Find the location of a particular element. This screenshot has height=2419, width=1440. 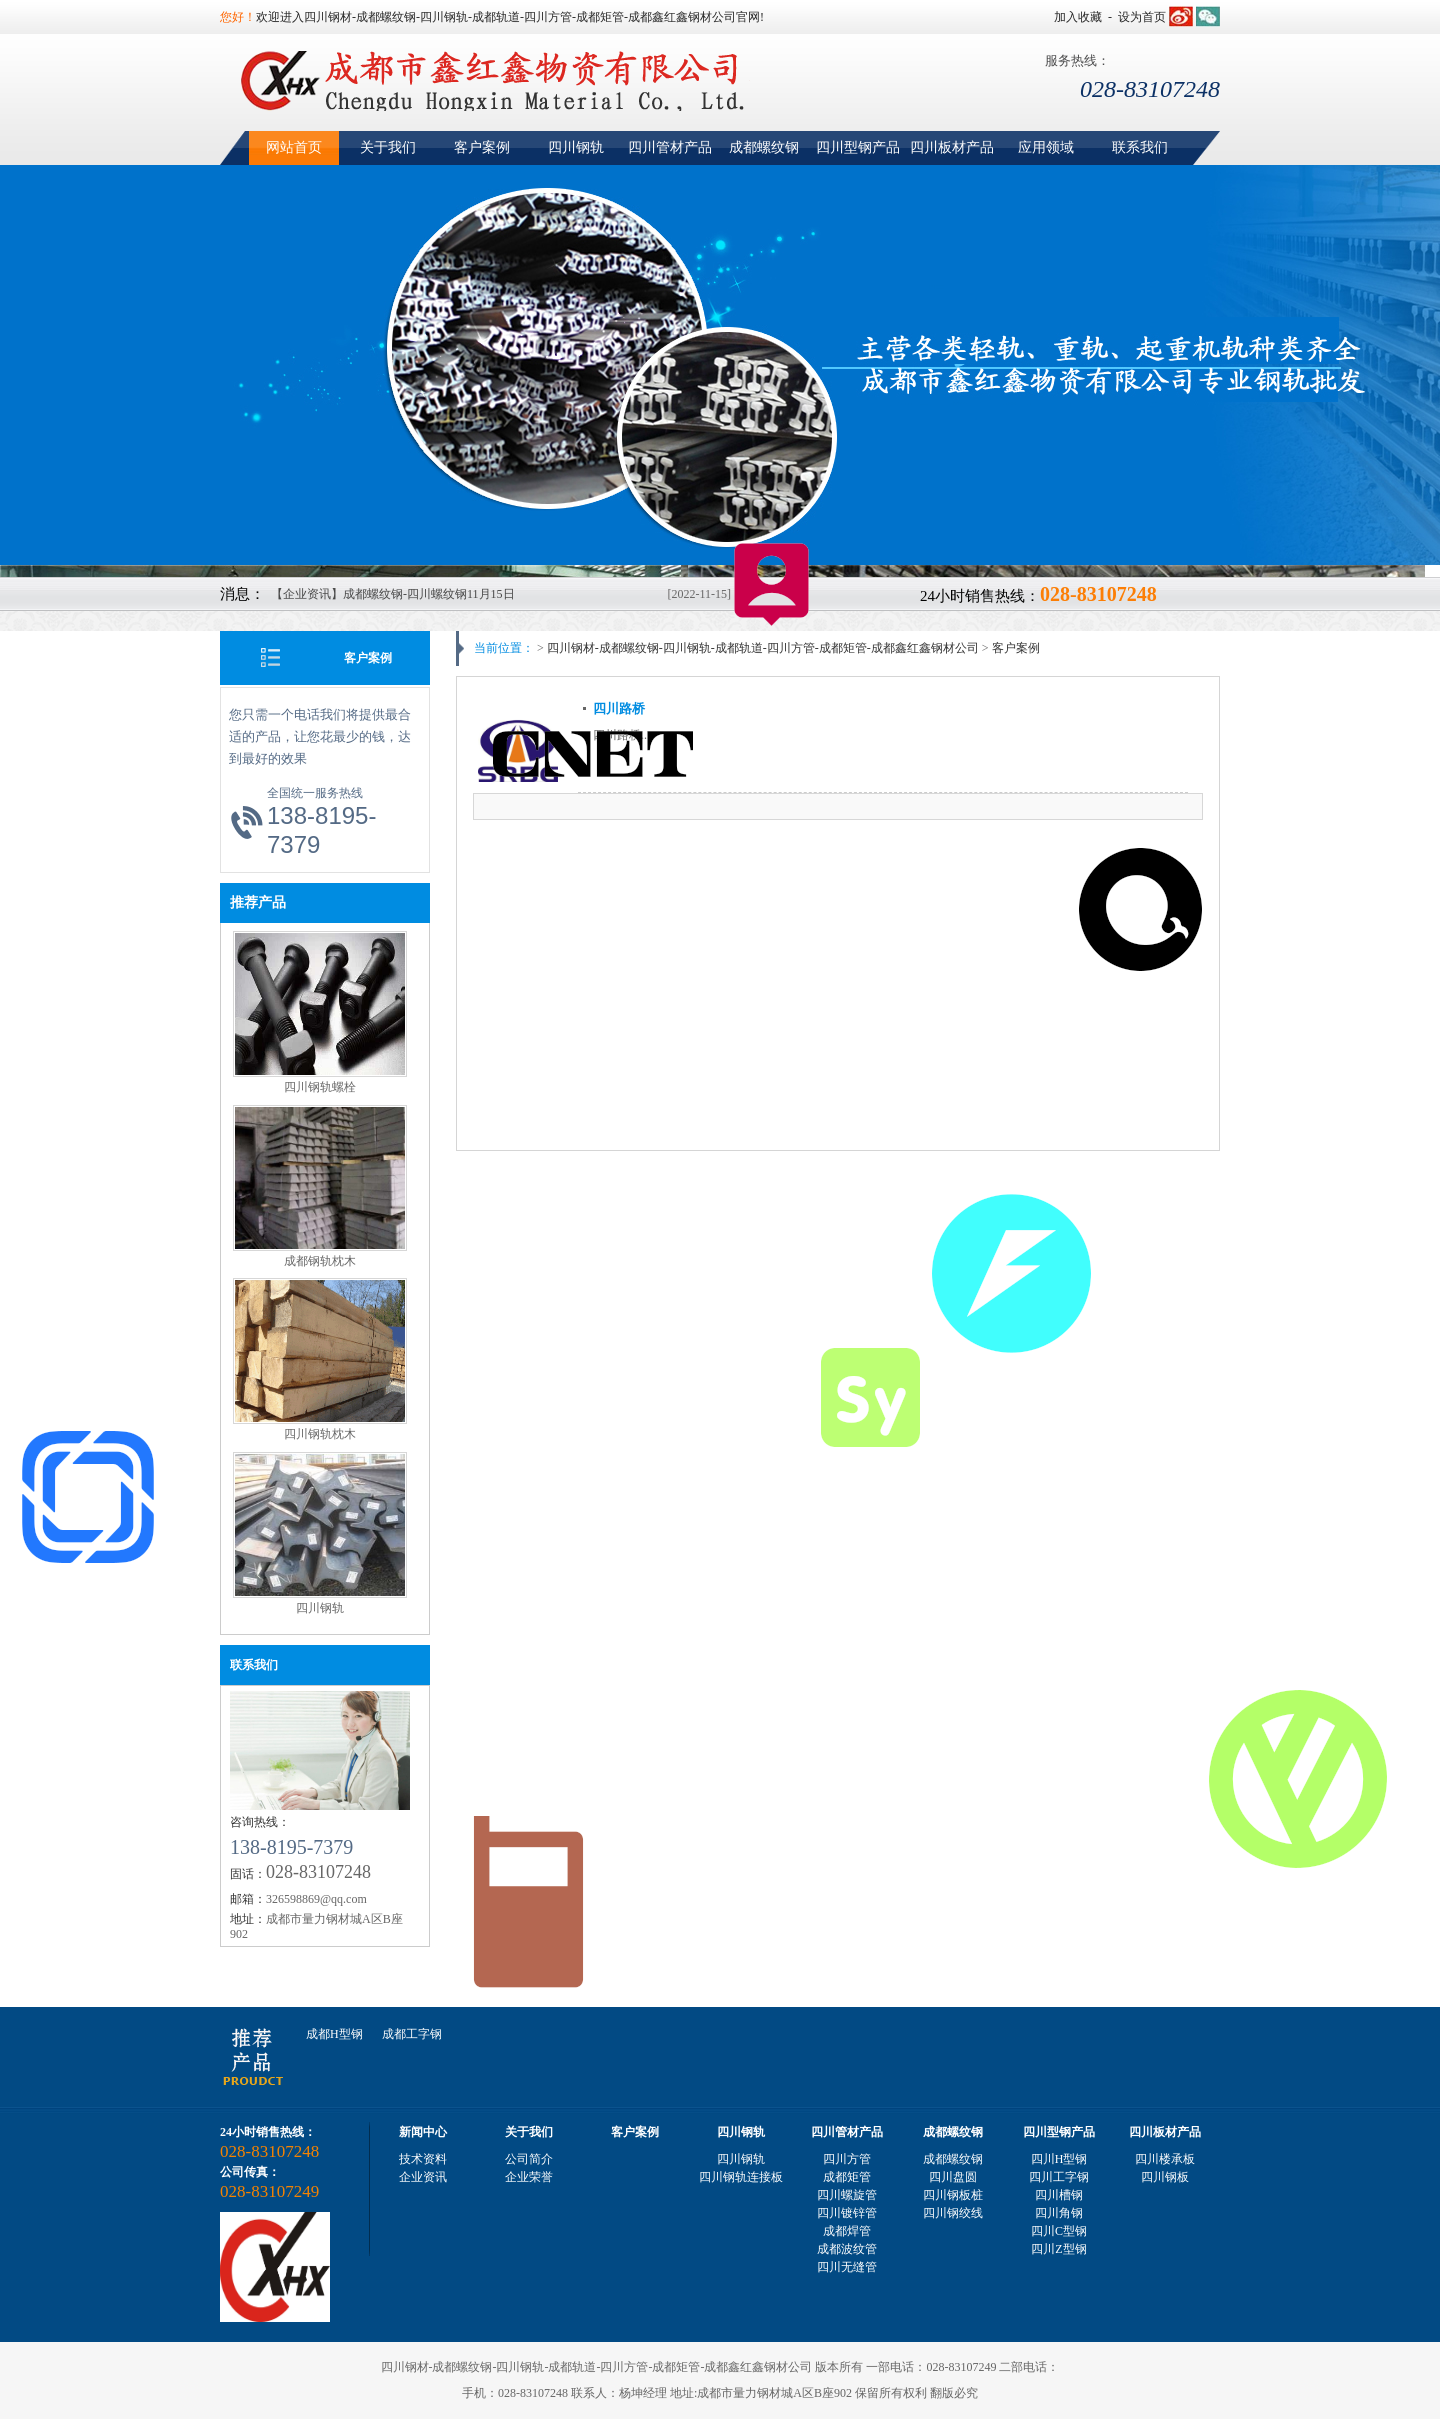

Apache ECharts logo is located at coordinates (1140, 909).